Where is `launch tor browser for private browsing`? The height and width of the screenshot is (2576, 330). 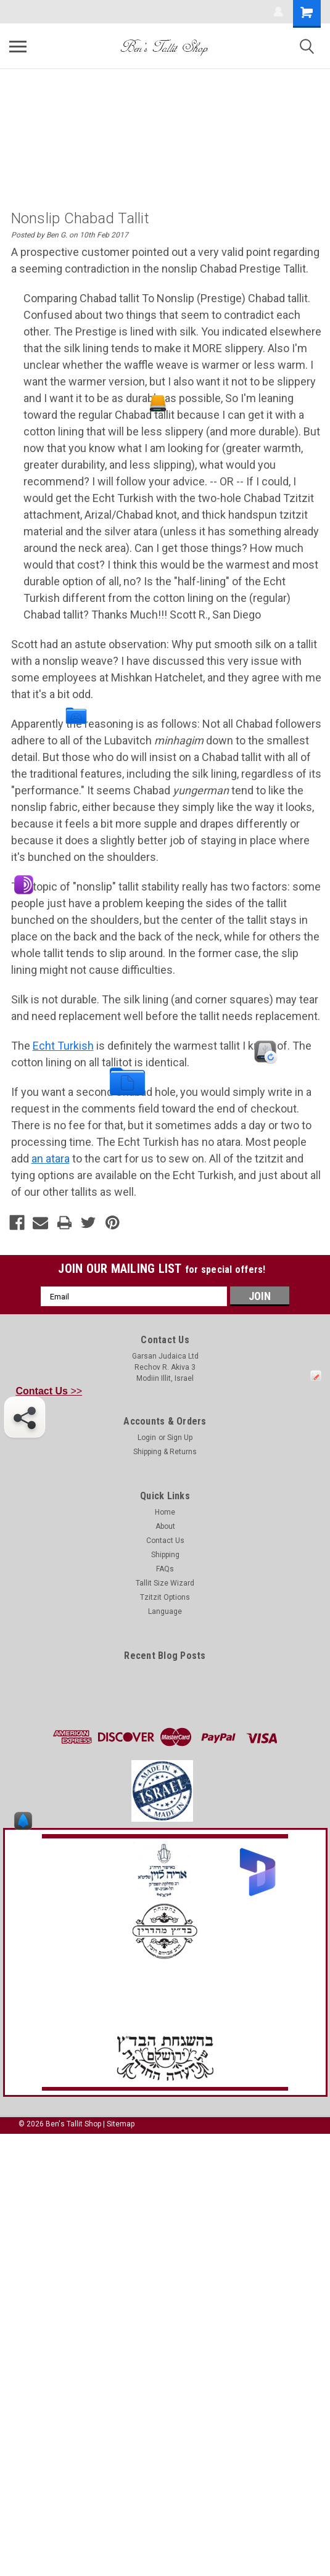 launch tor browser for private browsing is located at coordinates (23, 884).